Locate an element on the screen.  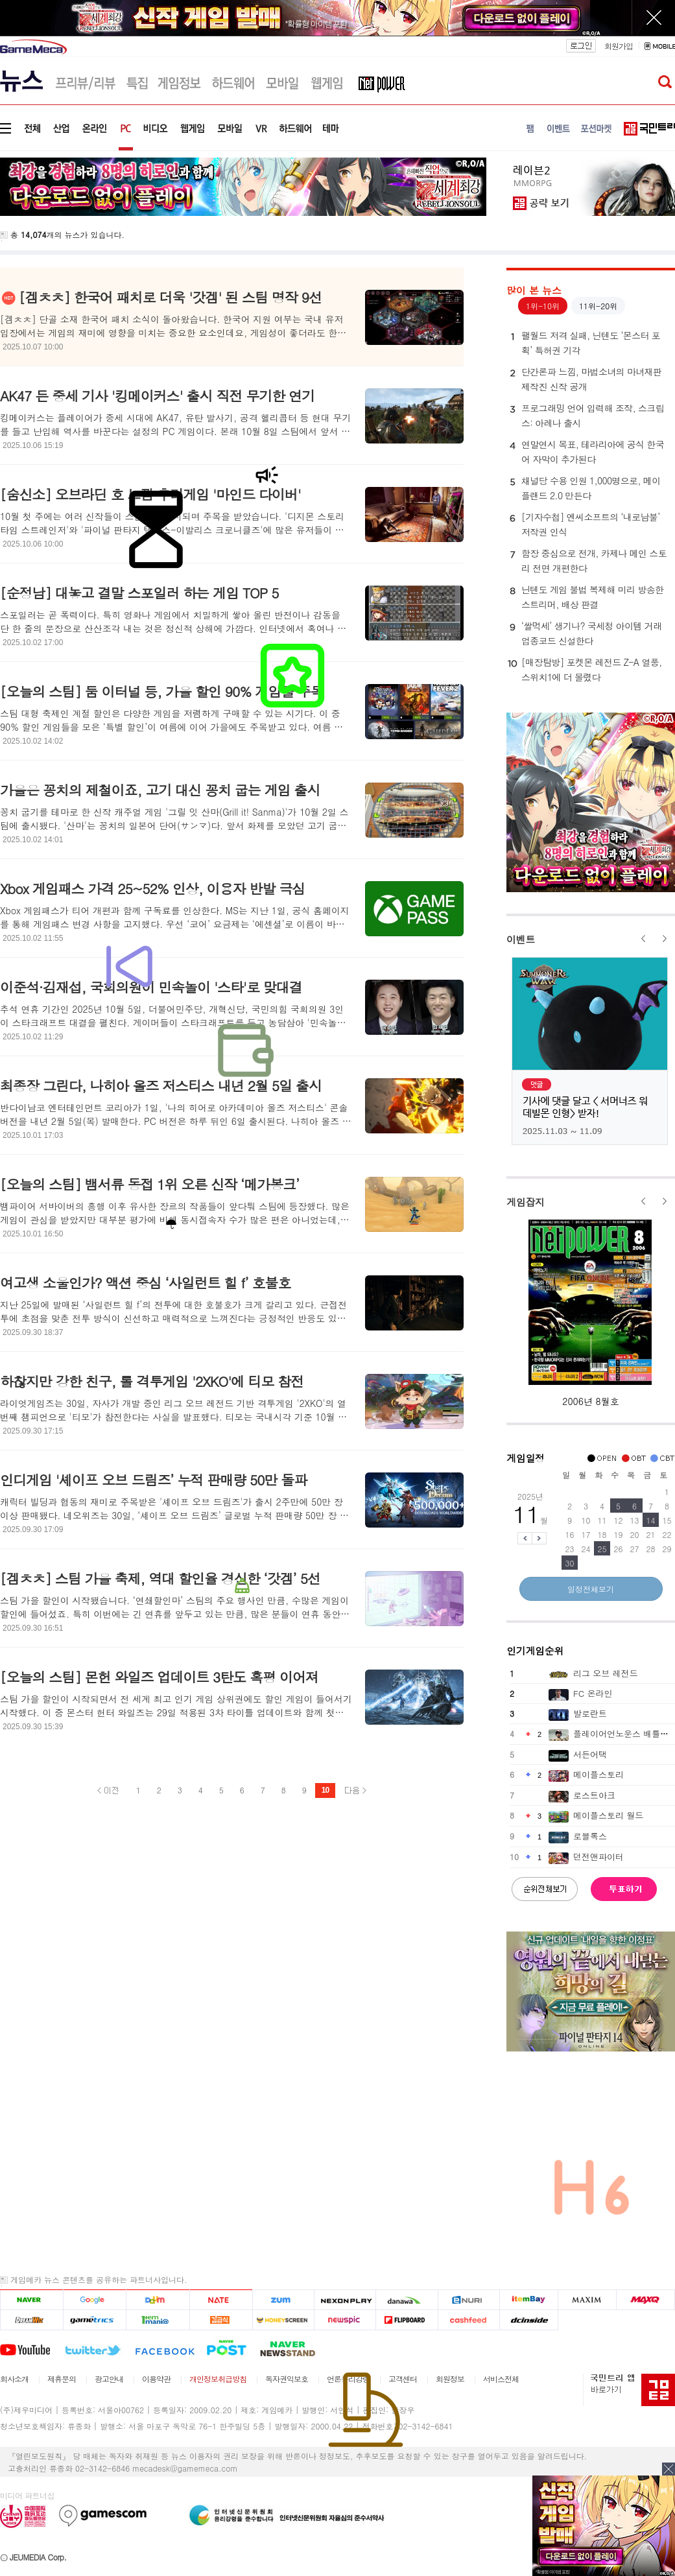
skip to previous track is located at coordinates (129, 966).